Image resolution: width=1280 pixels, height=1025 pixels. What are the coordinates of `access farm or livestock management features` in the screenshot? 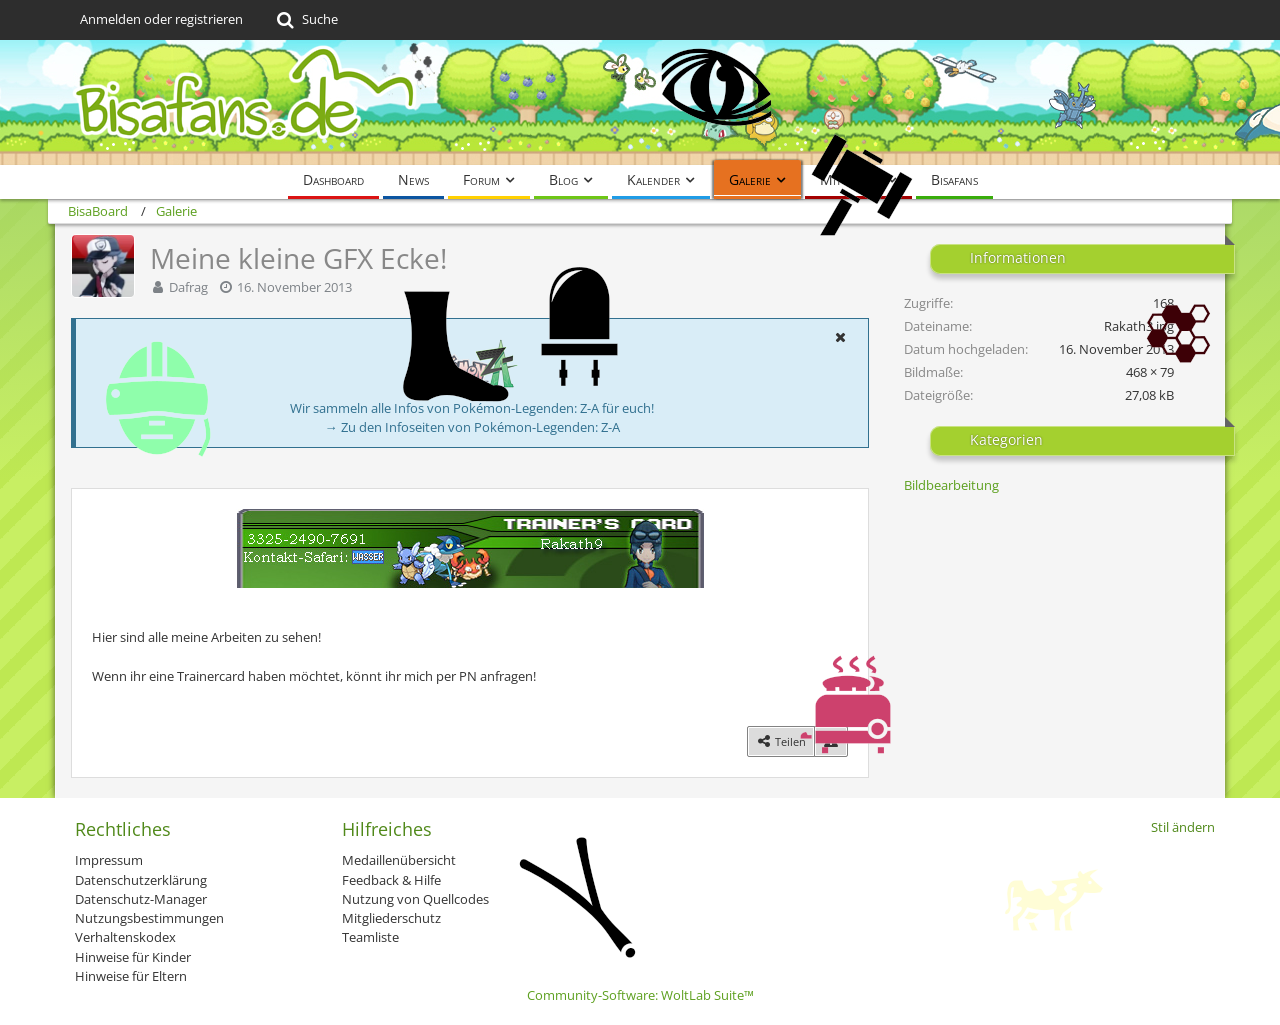 It's located at (1054, 900).